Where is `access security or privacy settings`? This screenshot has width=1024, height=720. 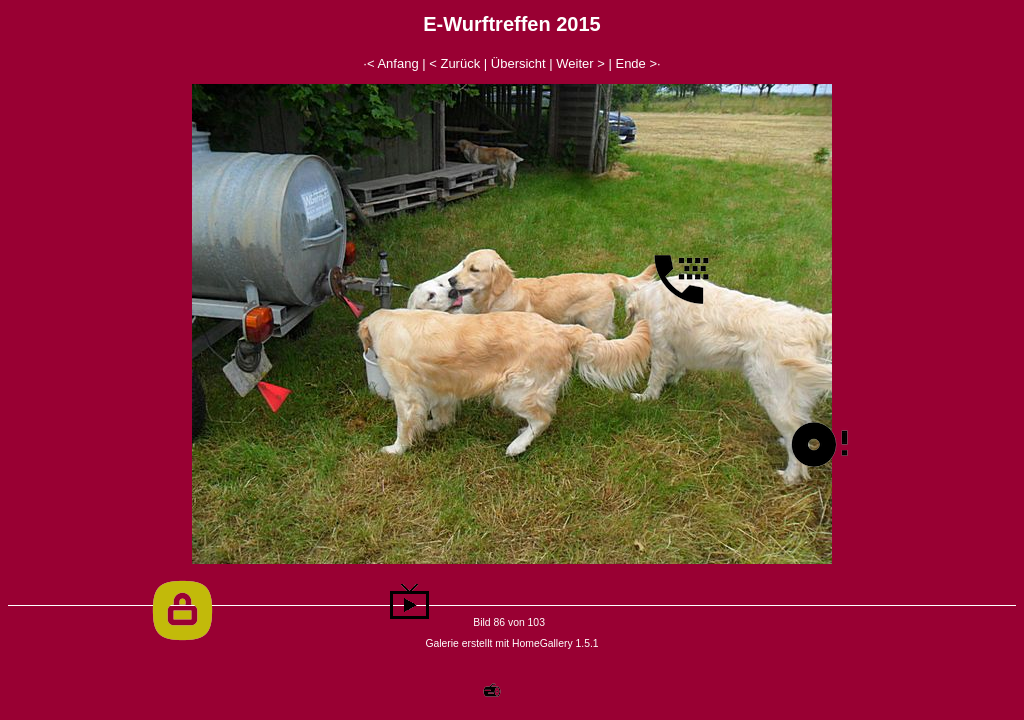 access security or privacy settings is located at coordinates (182, 610).